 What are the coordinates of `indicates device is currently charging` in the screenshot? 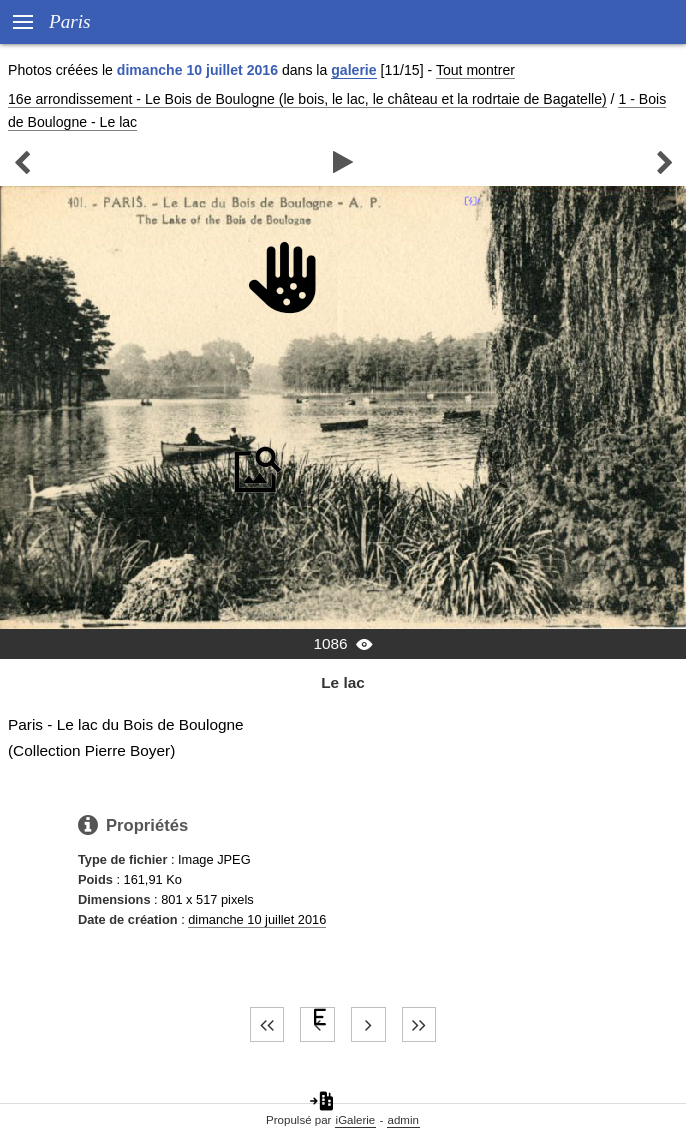 It's located at (472, 201).